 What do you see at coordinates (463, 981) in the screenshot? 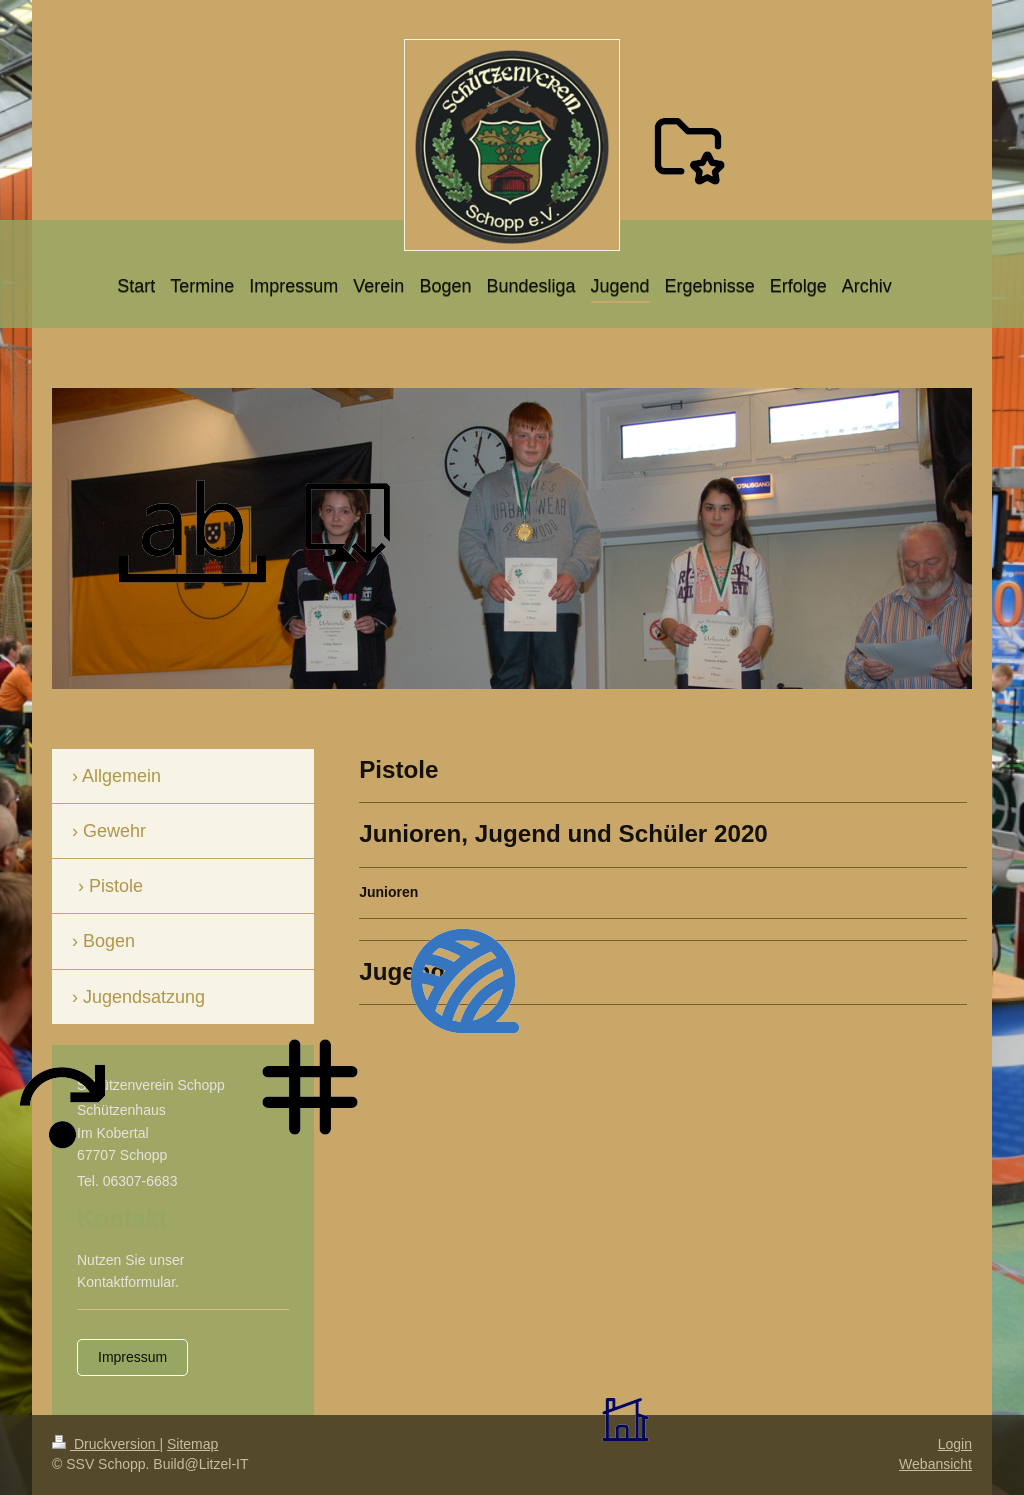
I see `access knitting or crochet patterns` at bounding box center [463, 981].